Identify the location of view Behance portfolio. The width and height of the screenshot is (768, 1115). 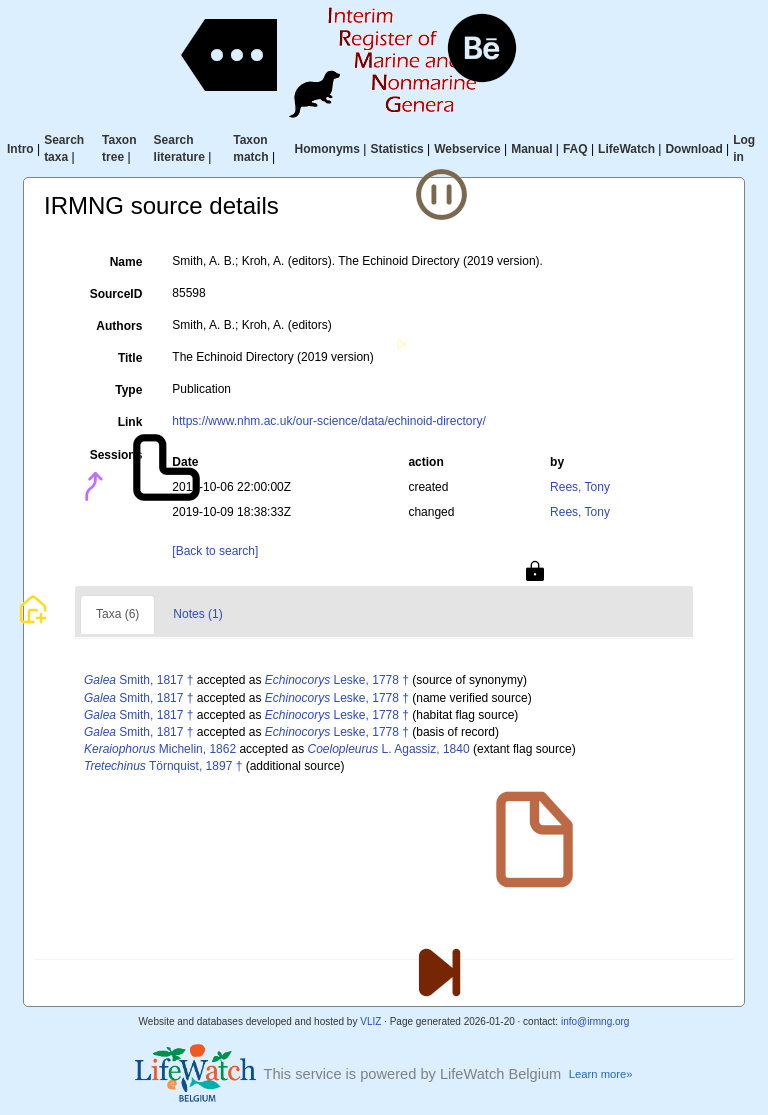
(482, 48).